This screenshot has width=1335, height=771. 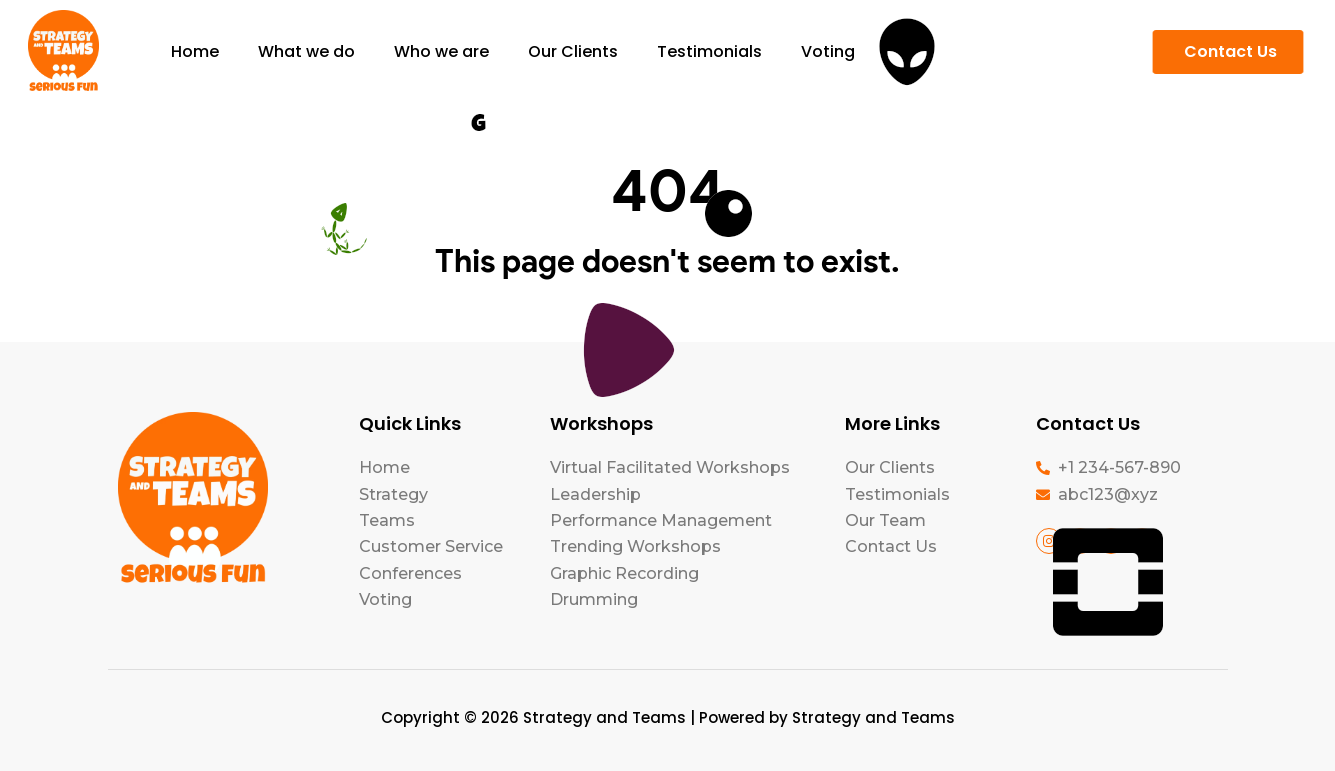 What do you see at coordinates (478, 122) in the screenshot?
I see `open the Grocy app` at bounding box center [478, 122].